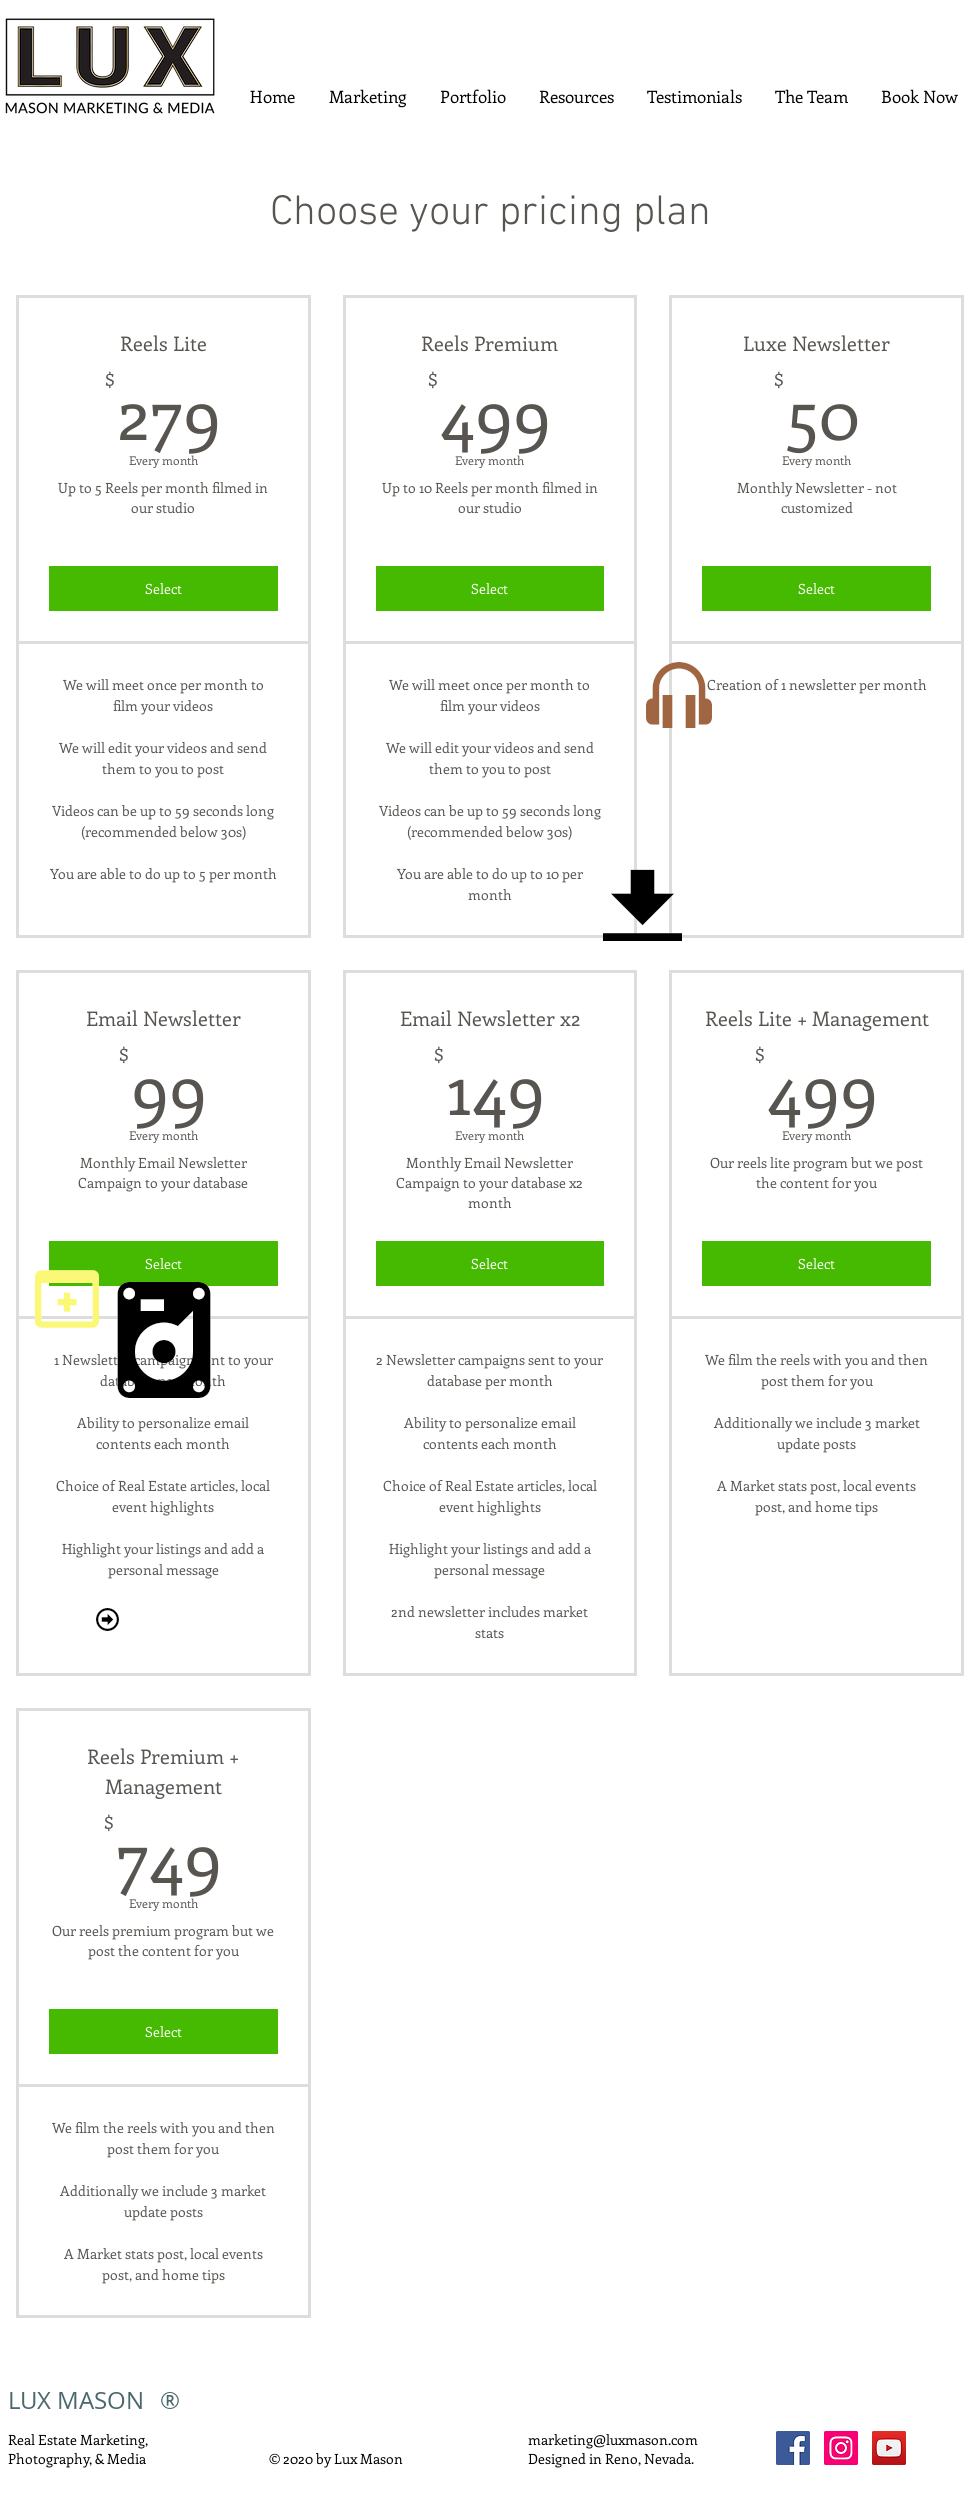 The width and height of the screenshot is (980, 2520). I want to click on access storage or disk settings, so click(164, 1340).